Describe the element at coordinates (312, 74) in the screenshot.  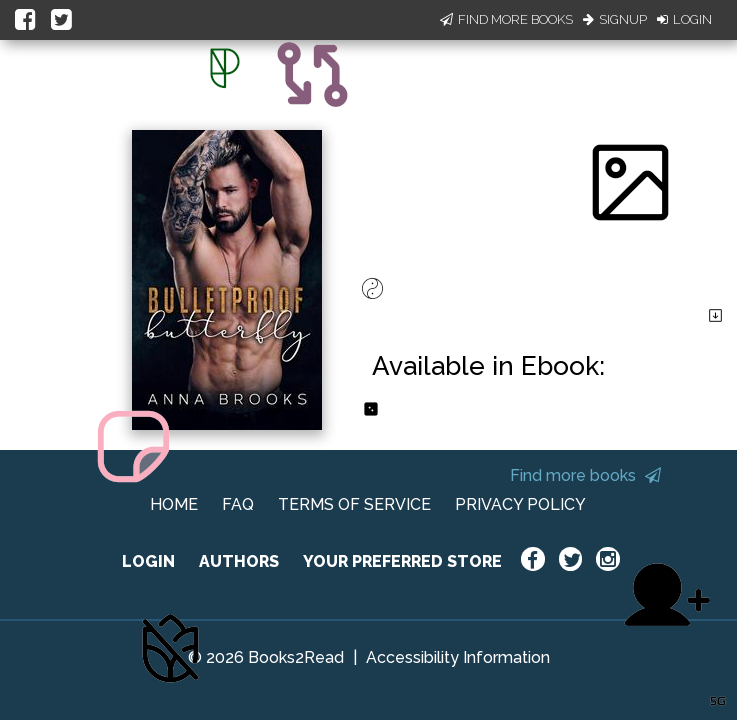
I see `view code differences between branches` at that location.